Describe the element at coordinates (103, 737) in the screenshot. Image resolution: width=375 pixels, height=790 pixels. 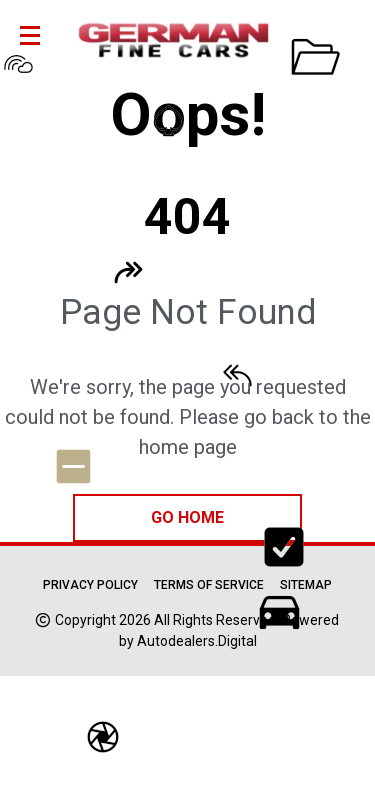
I see `open camera settings` at that location.